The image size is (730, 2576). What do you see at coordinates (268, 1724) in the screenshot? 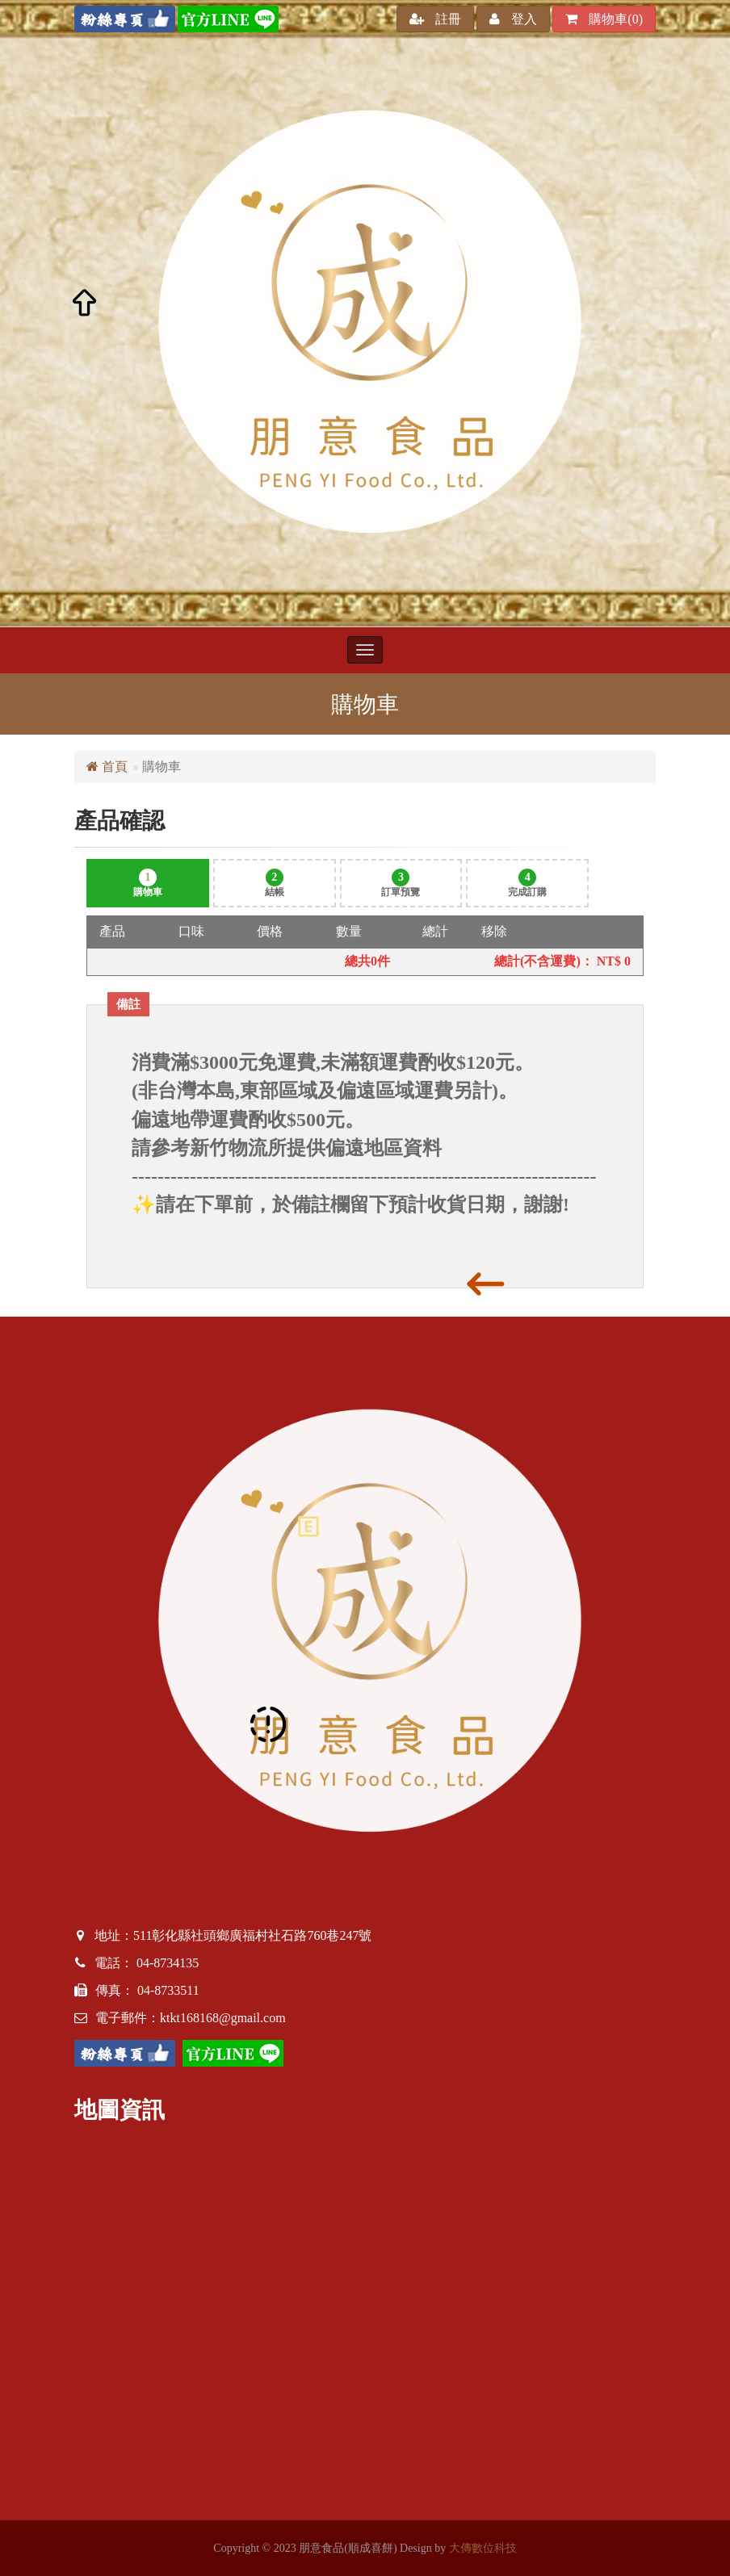
I see `indicates a task in progress with a warning or issue` at bounding box center [268, 1724].